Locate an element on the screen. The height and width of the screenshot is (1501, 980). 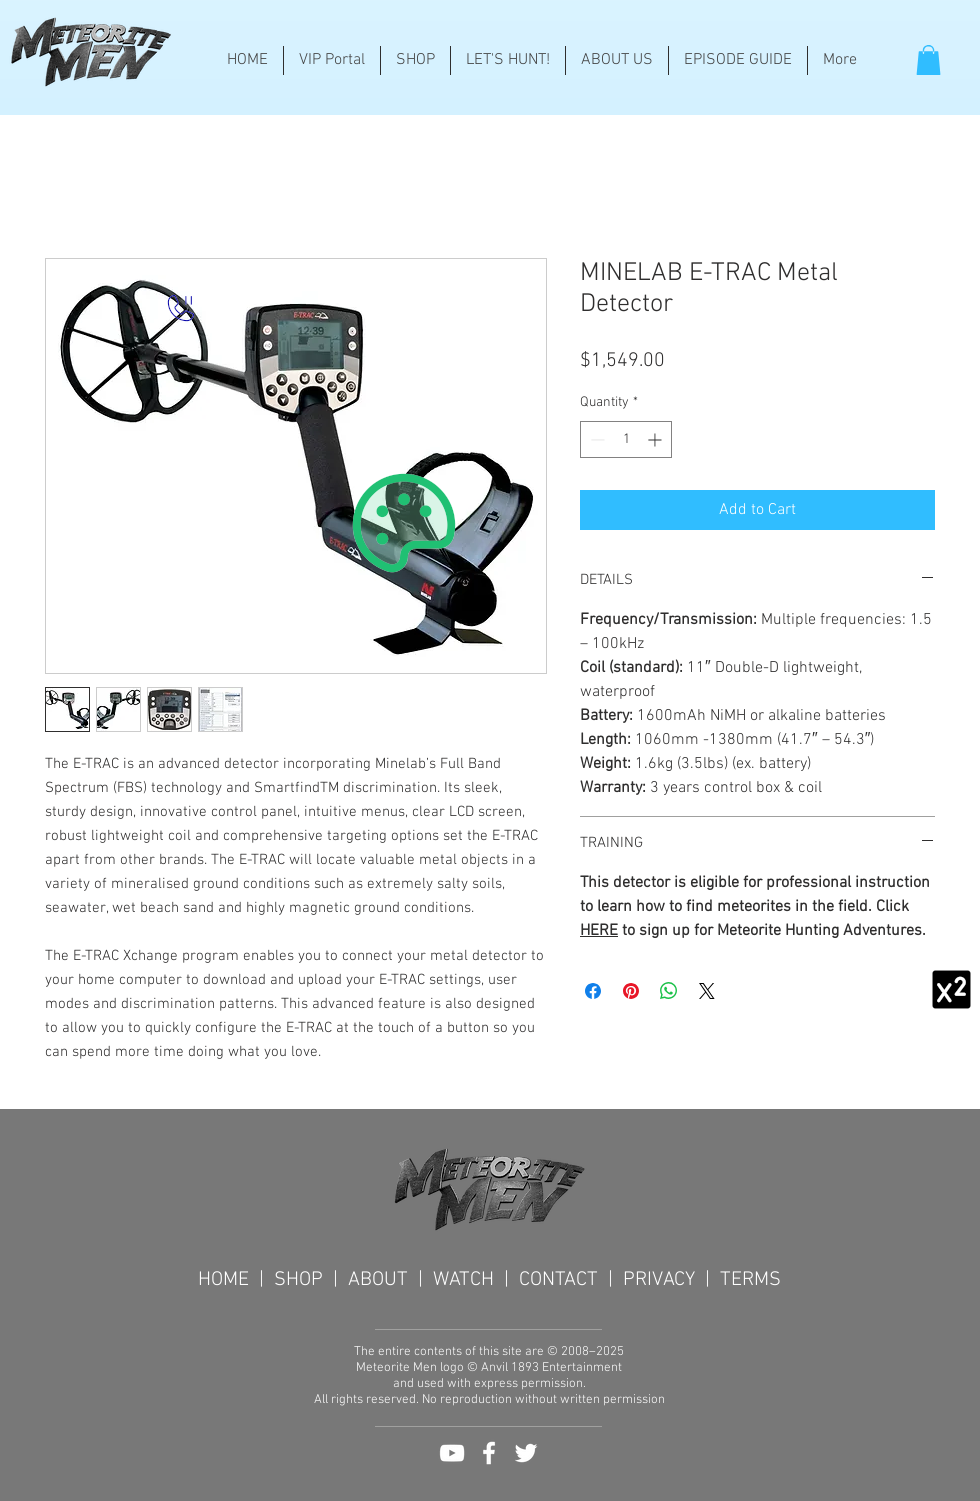
apply superscript formatting to selected text is located at coordinates (951, 989).